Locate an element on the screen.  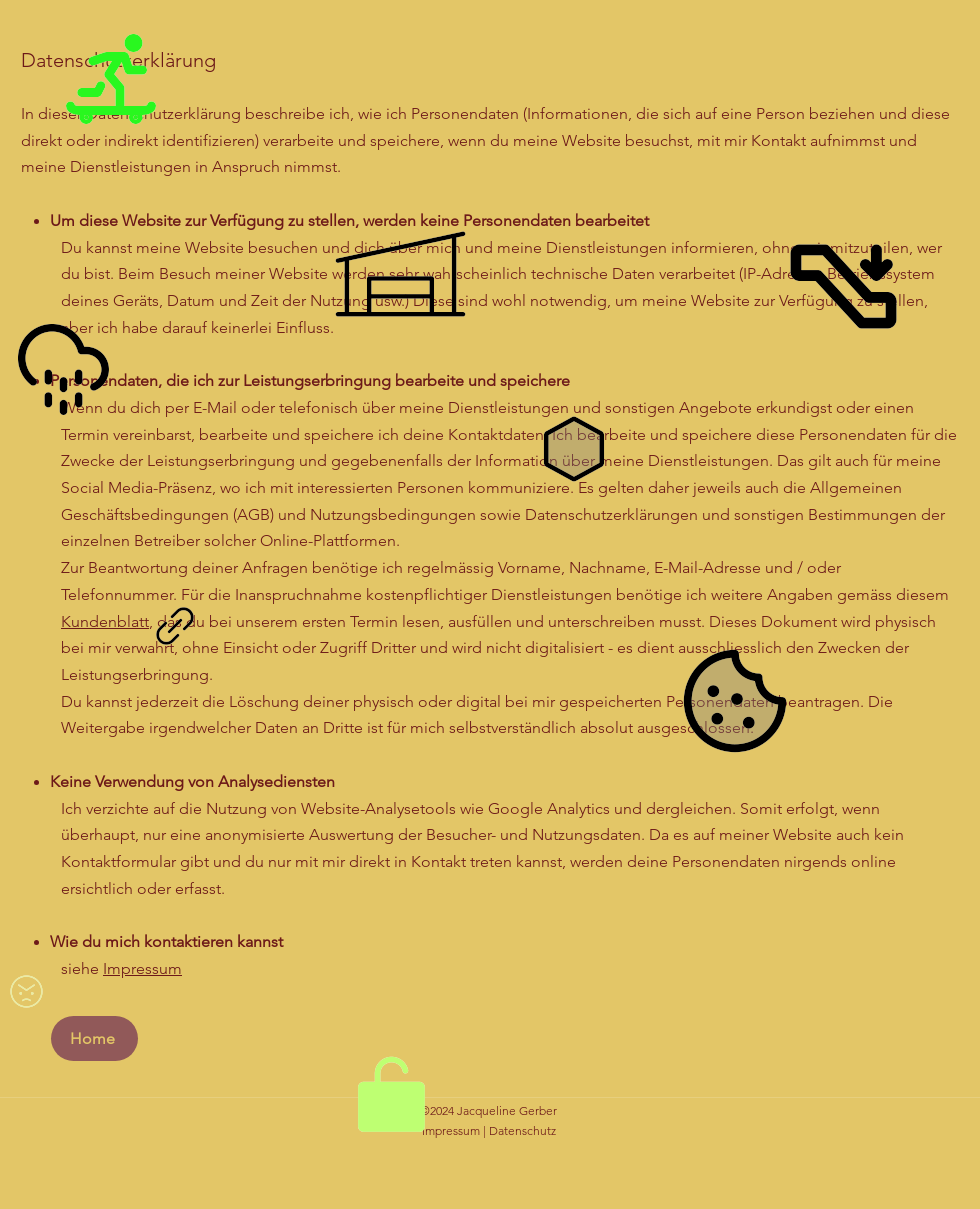
access warehouse or storage management is located at coordinates (400, 278).